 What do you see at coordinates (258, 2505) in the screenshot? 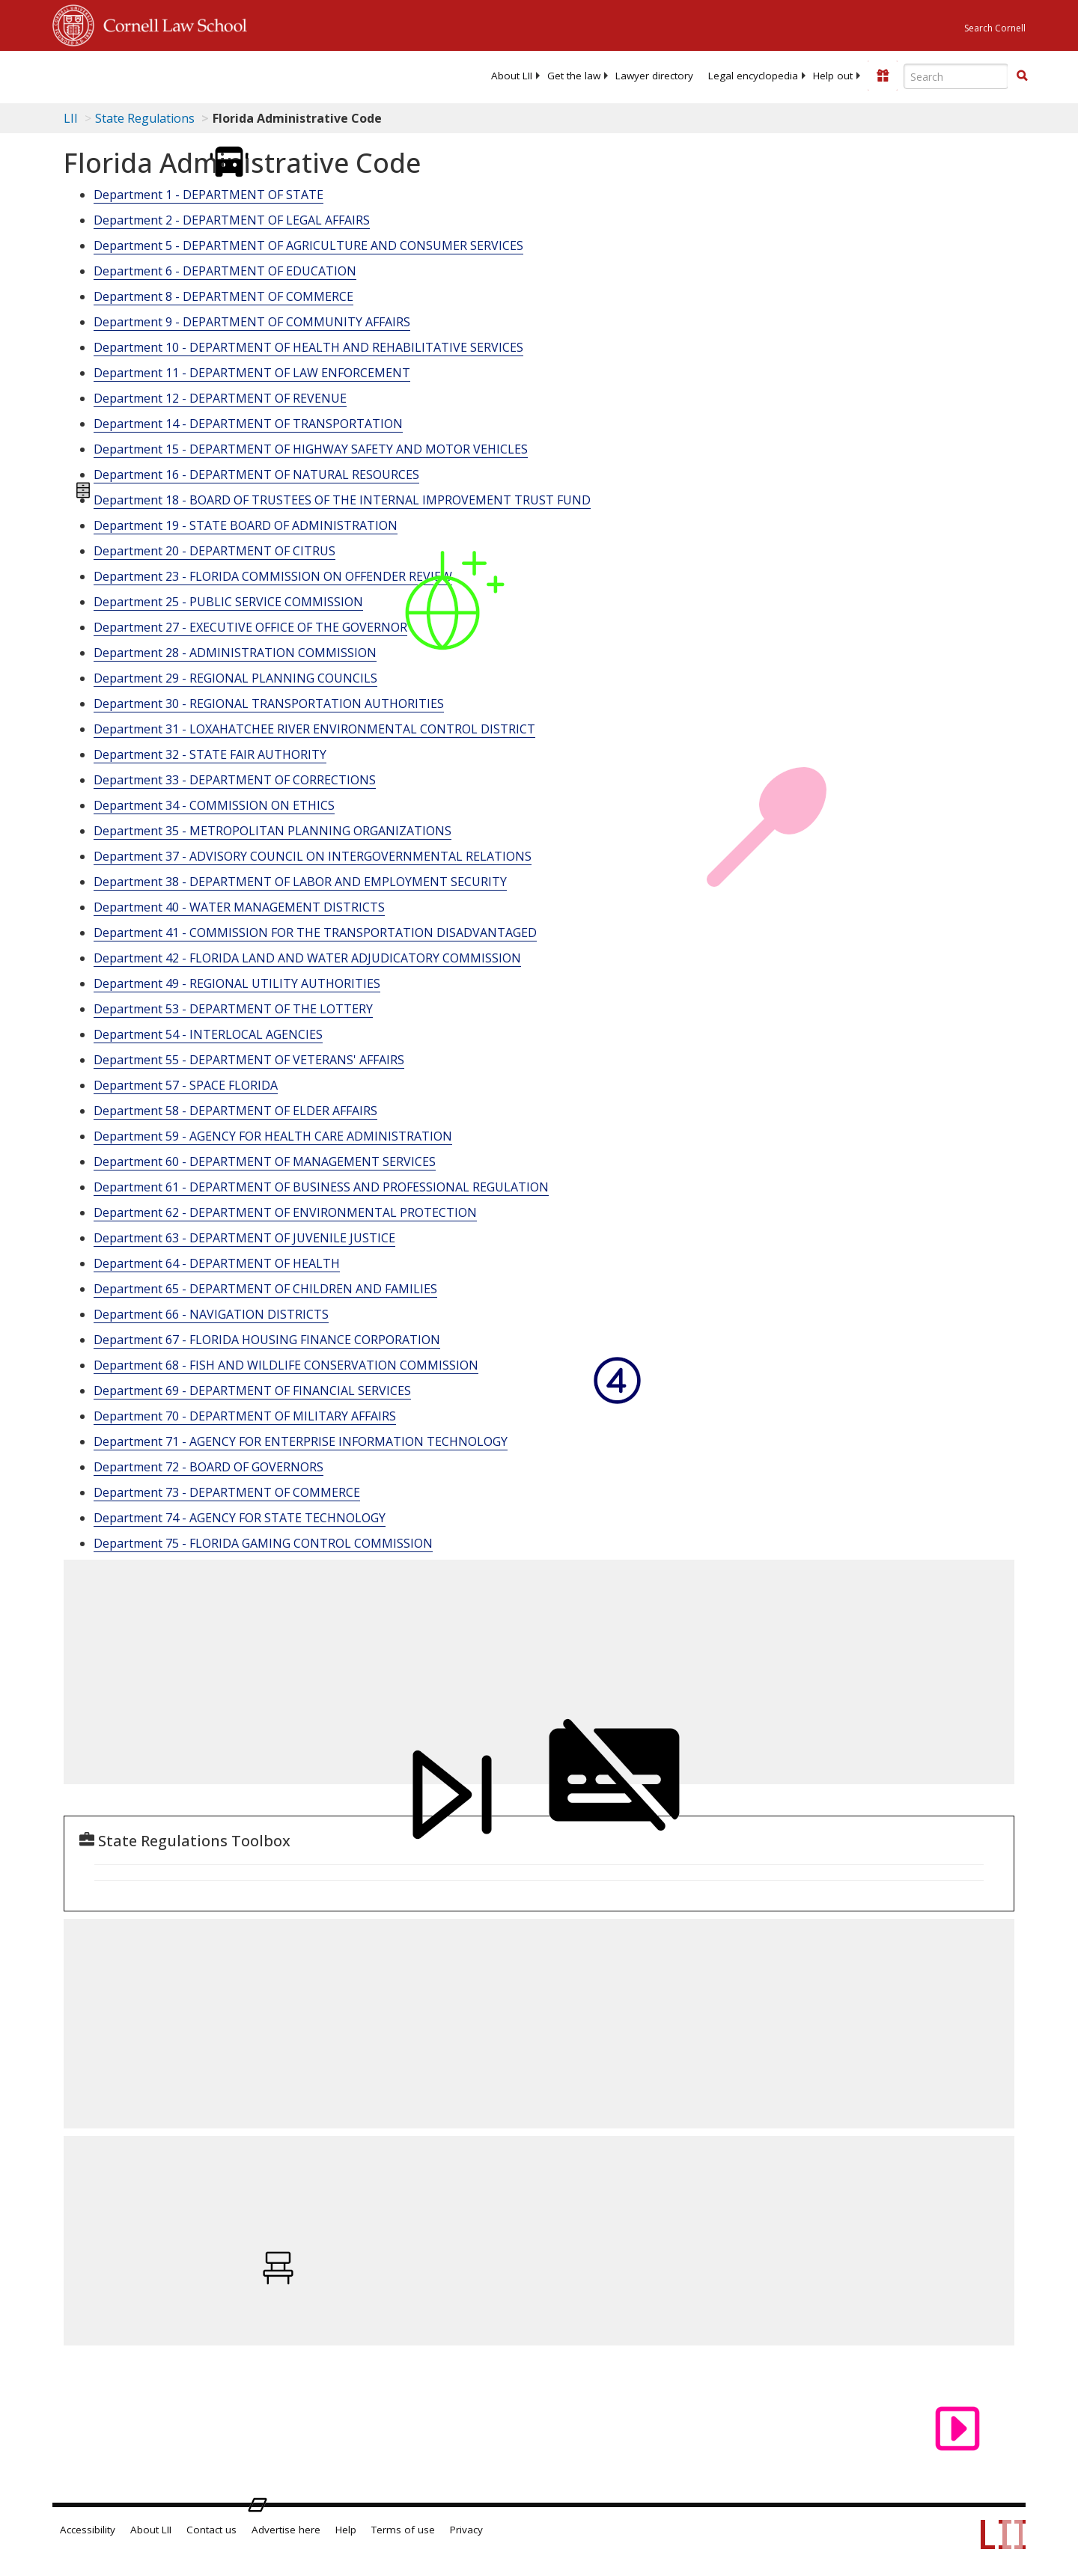
I see `select parallelogram shape tool` at bounding box center [258, 2505].